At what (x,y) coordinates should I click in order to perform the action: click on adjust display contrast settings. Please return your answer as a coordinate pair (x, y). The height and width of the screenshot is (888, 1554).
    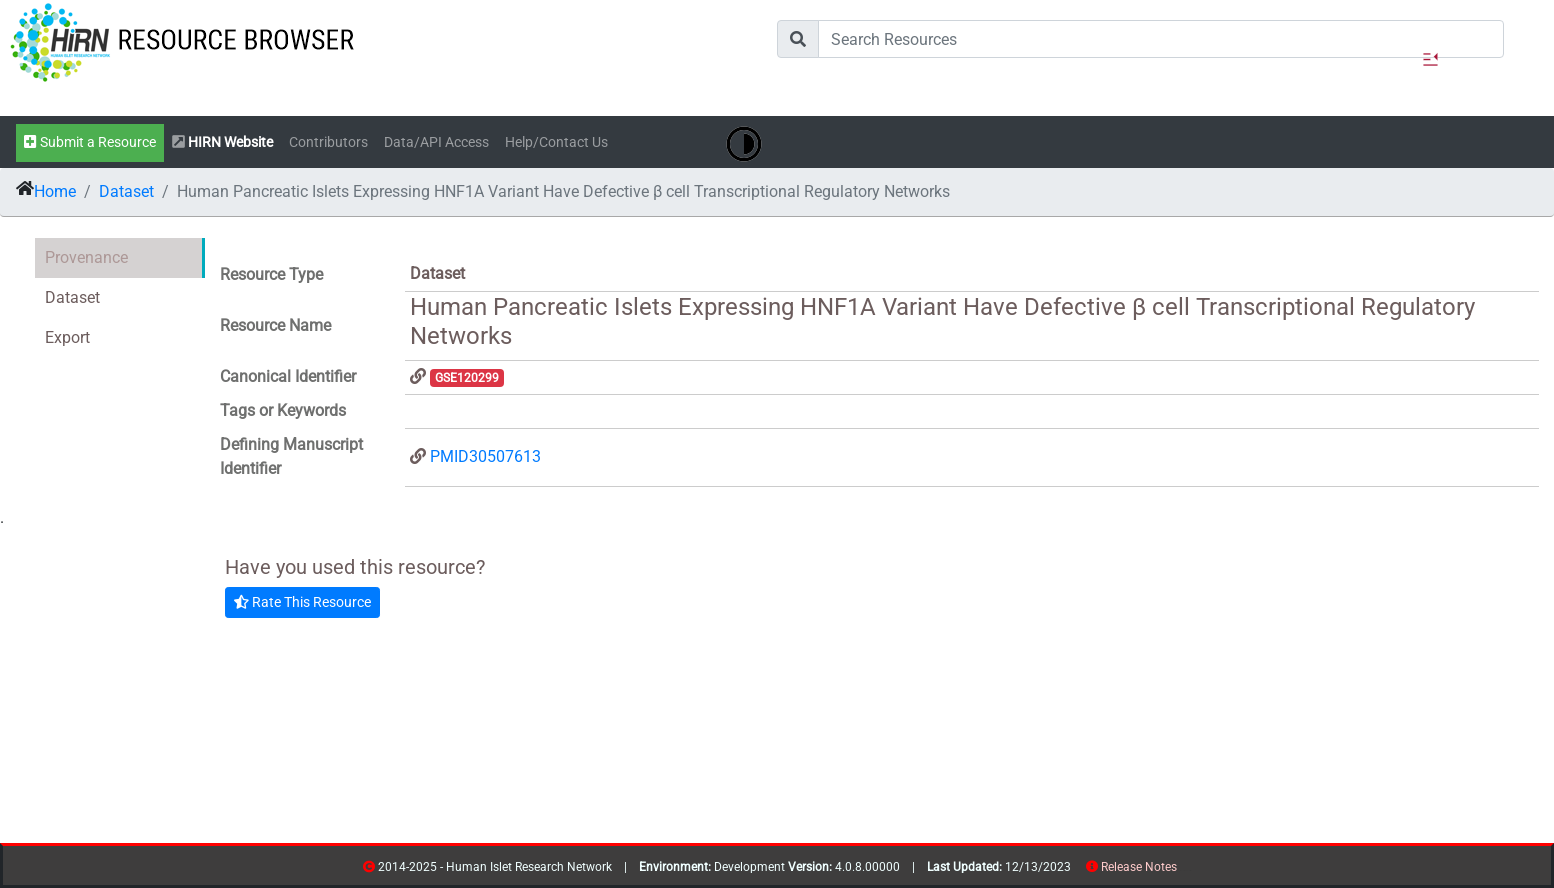
    Looking at the image, I should click on (744, 144).